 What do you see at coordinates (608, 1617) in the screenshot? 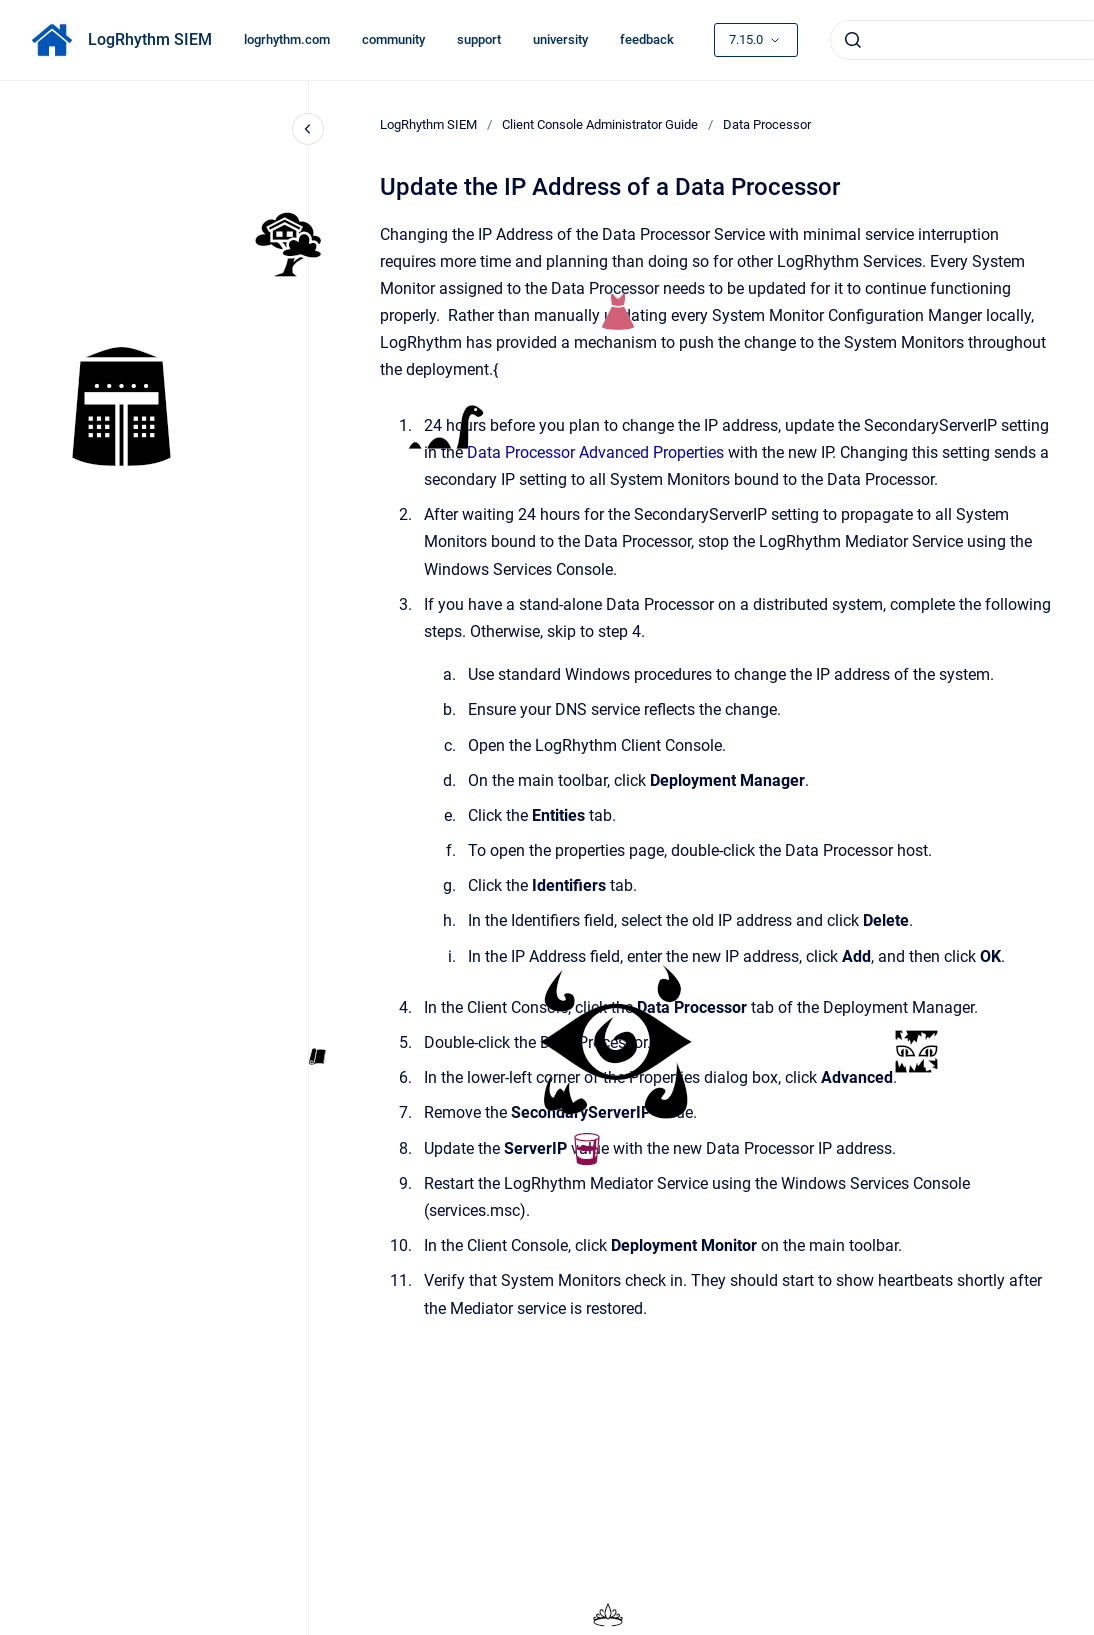
I see `indicates royalty or premium status` at bounding box center [608, 1617].